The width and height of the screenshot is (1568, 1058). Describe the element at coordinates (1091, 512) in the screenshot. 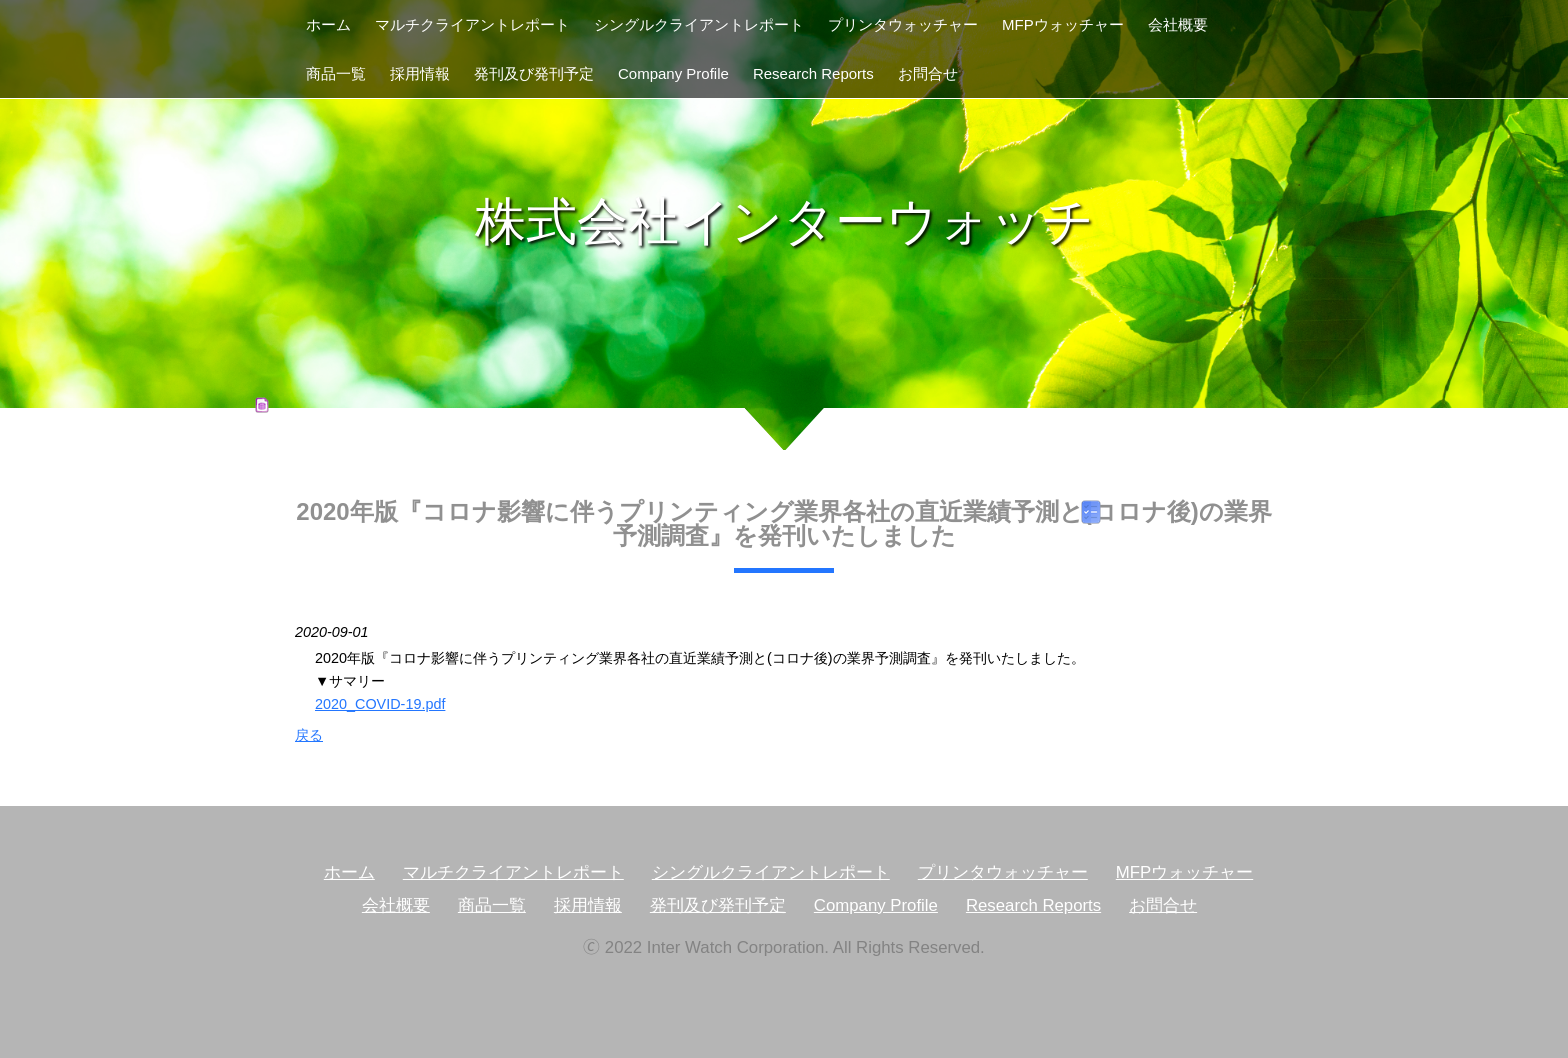

I see `open work-related software center` at that location.